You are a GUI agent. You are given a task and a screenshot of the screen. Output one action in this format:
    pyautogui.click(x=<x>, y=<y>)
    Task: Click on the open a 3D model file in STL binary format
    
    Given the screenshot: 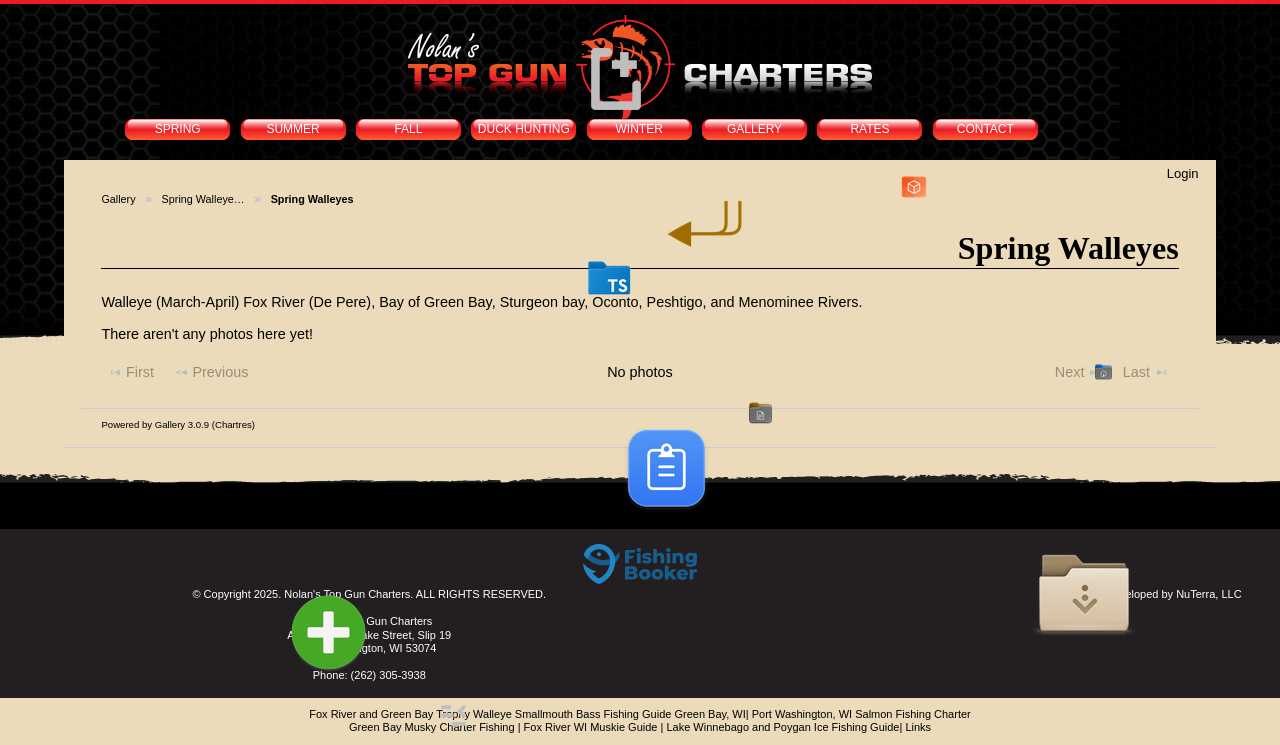 What is the action you would take?
    pyautogui.click(x=914, y=186)
    